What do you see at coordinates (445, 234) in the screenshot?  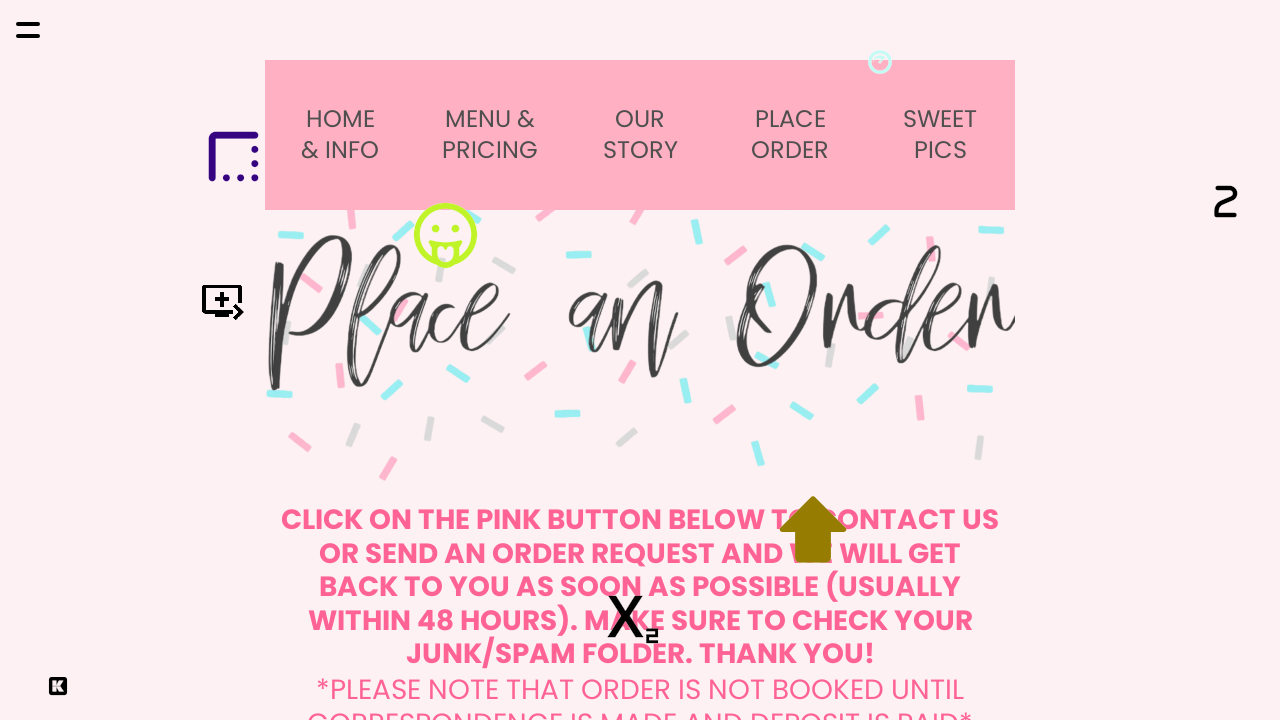 I see `insert playful or silly emoji in message` at bounding box center [445, 234].